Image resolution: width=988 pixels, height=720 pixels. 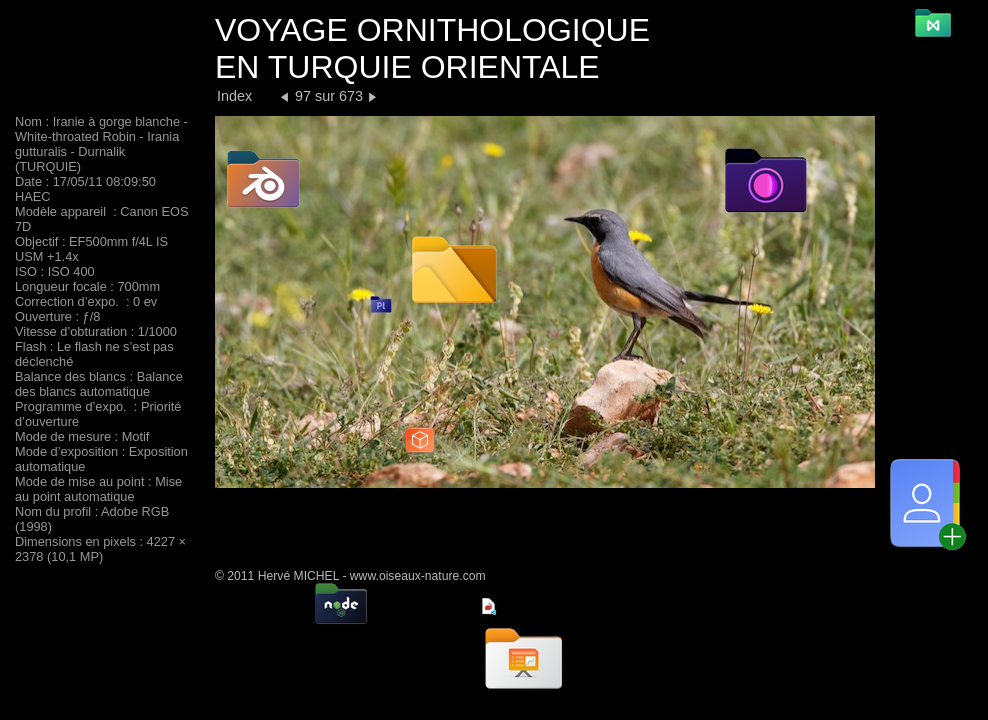 What do you see at coordinates (488, 606) in the screenshot?
I see `open a jade-related project or file in Visual Studio Code` at bounding box center [488, 606].